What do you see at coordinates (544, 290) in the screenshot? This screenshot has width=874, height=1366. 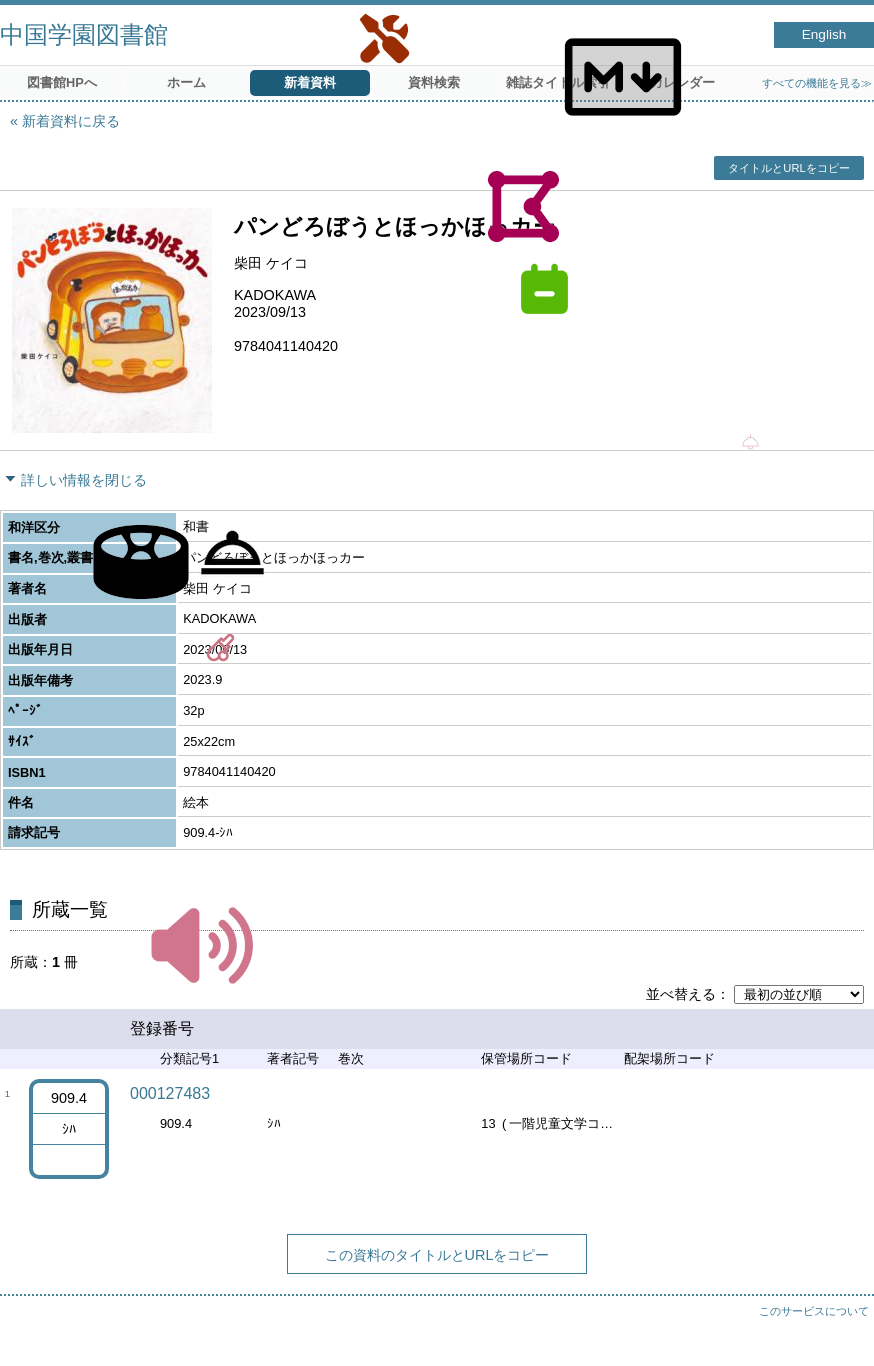 I see `remove an event from your calendar` at bounding box center [544, 290].